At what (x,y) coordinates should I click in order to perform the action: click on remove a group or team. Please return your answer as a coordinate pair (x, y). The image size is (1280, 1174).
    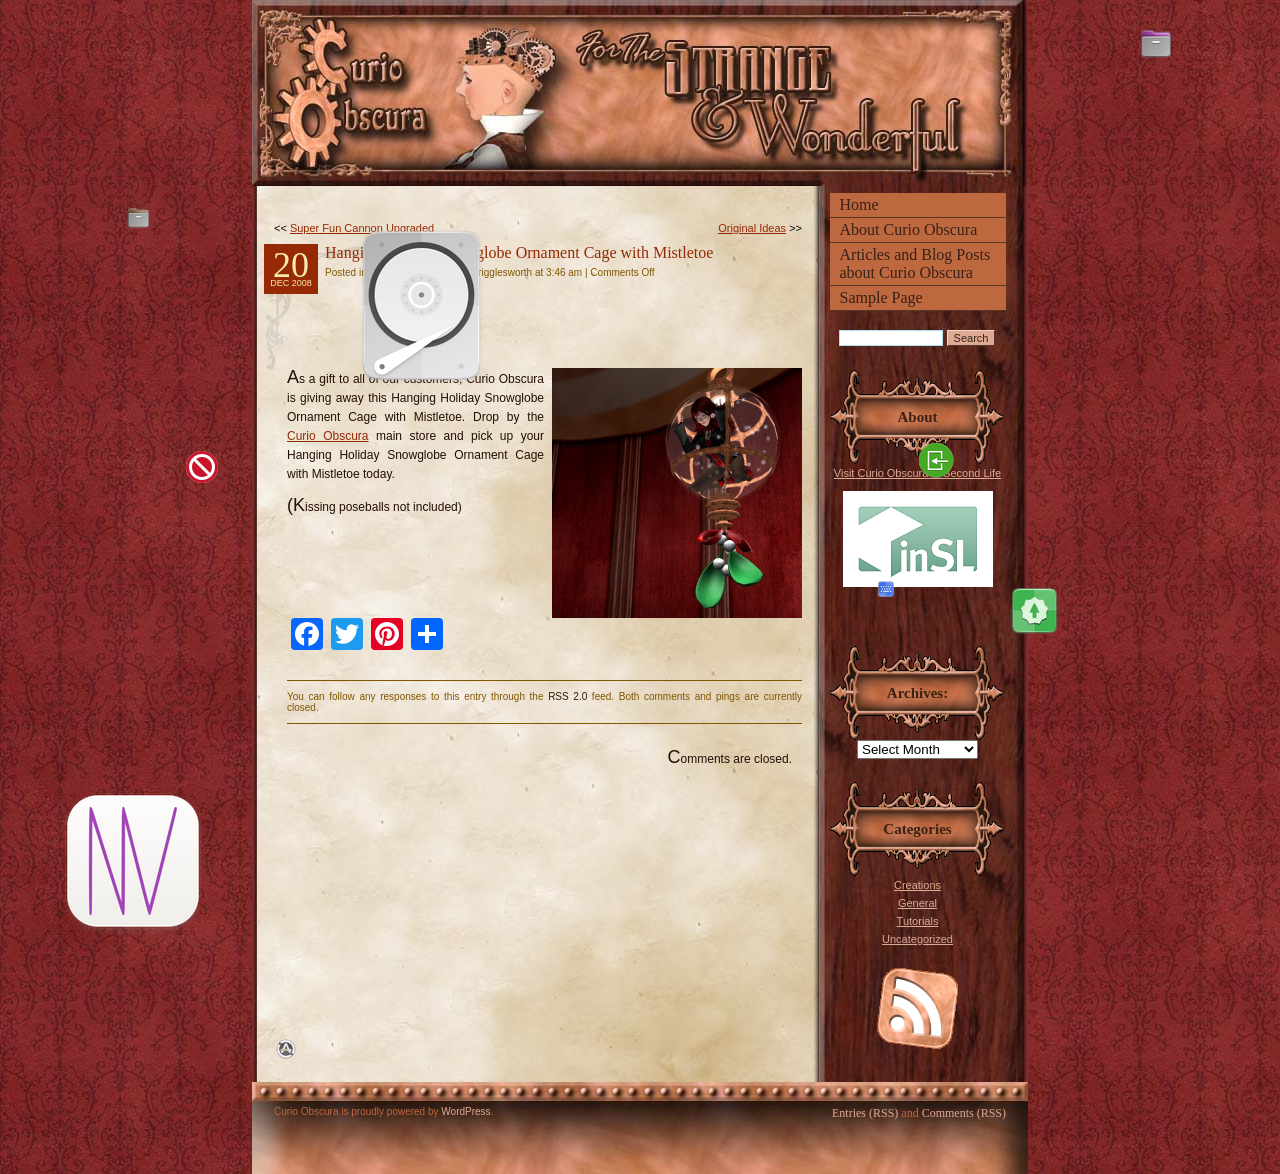
    Looking at the image, I should click on (202, 467).